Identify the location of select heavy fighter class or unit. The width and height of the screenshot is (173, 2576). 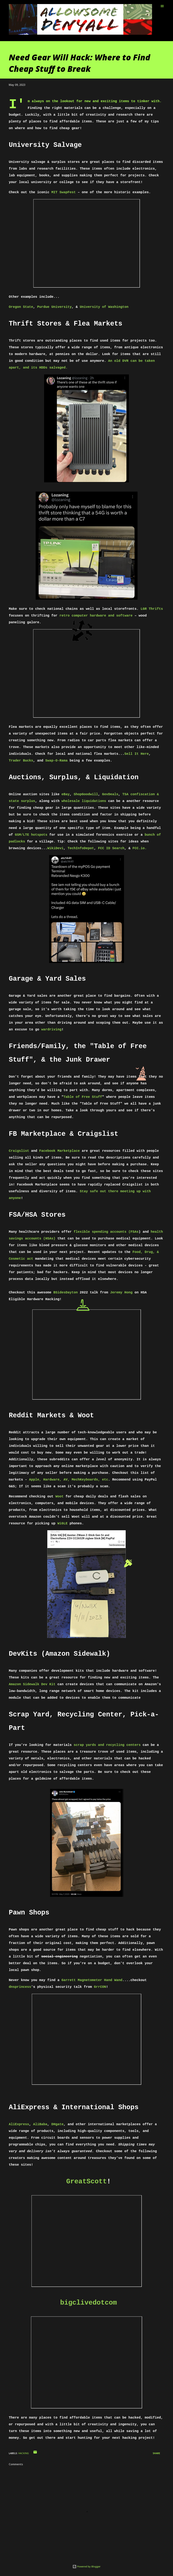
(128, 1563).